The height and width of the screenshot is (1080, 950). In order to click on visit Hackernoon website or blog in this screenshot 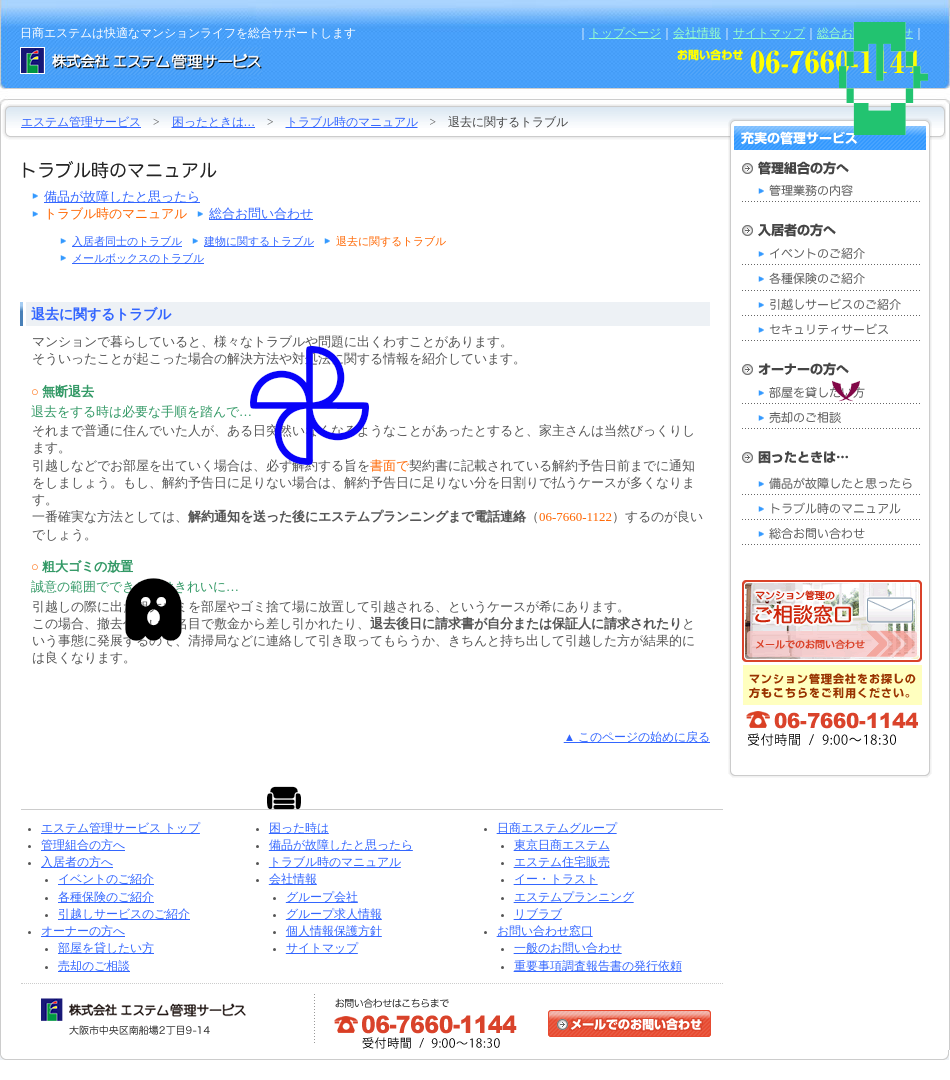, I will do `click(883, 78)`.